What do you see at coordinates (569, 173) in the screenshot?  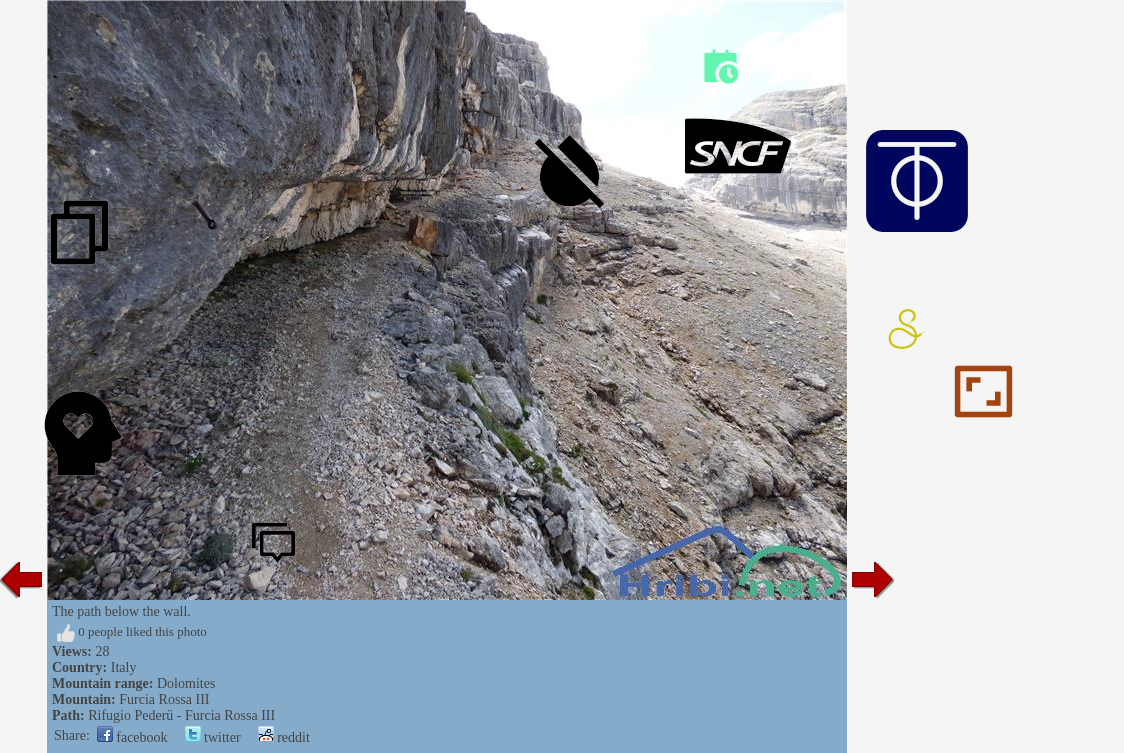 I see `disable blur effect` at bounding box center [569, 173].